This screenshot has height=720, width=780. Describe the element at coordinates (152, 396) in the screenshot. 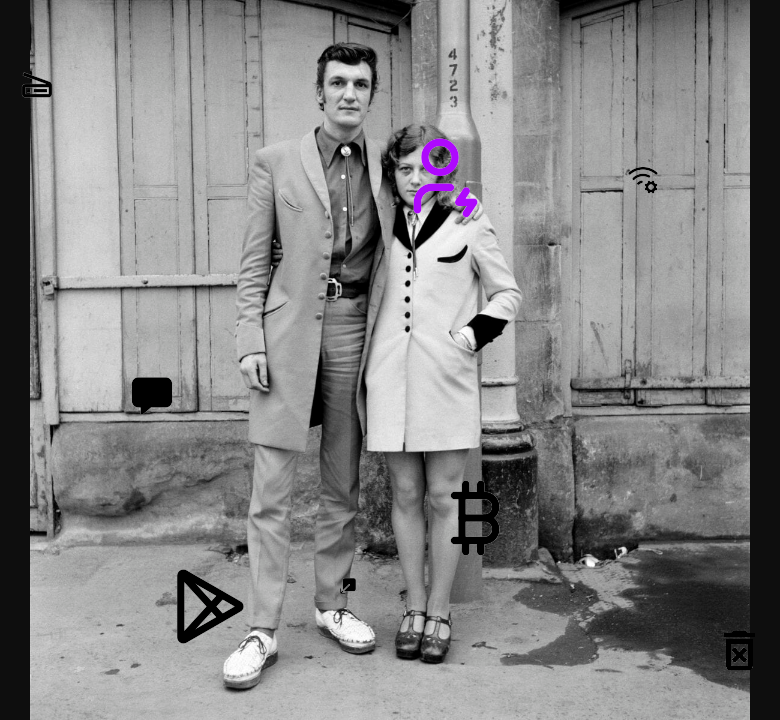

I see `open chat or messaging` at that location.